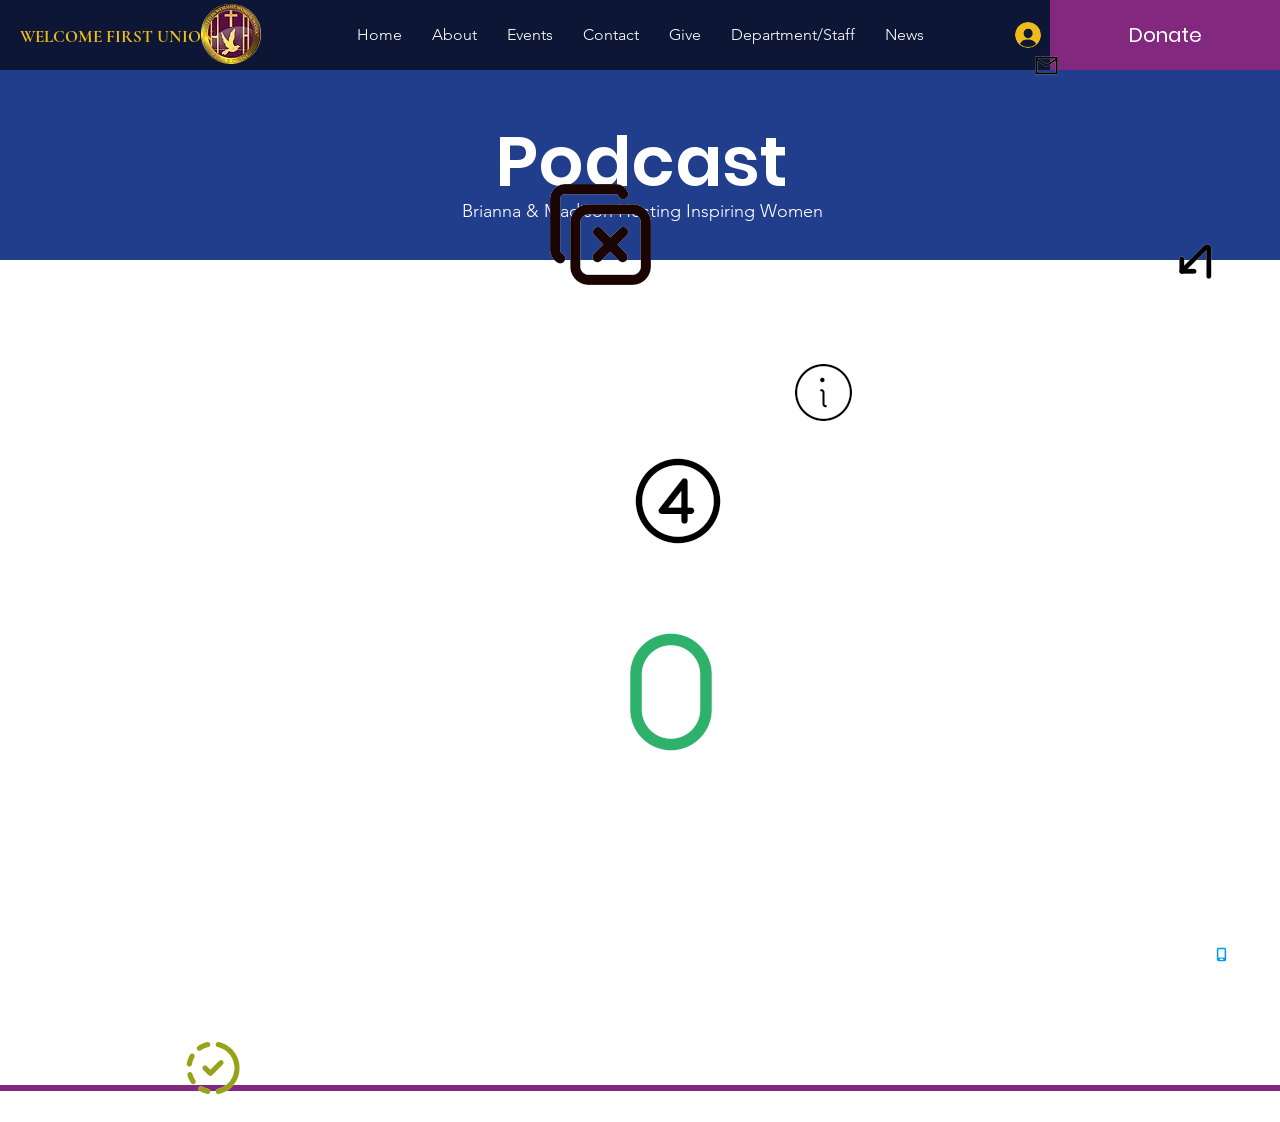  Describe the element at coordinates (1046, 65) in the screenshot. I see `open your email inbox` at that location.